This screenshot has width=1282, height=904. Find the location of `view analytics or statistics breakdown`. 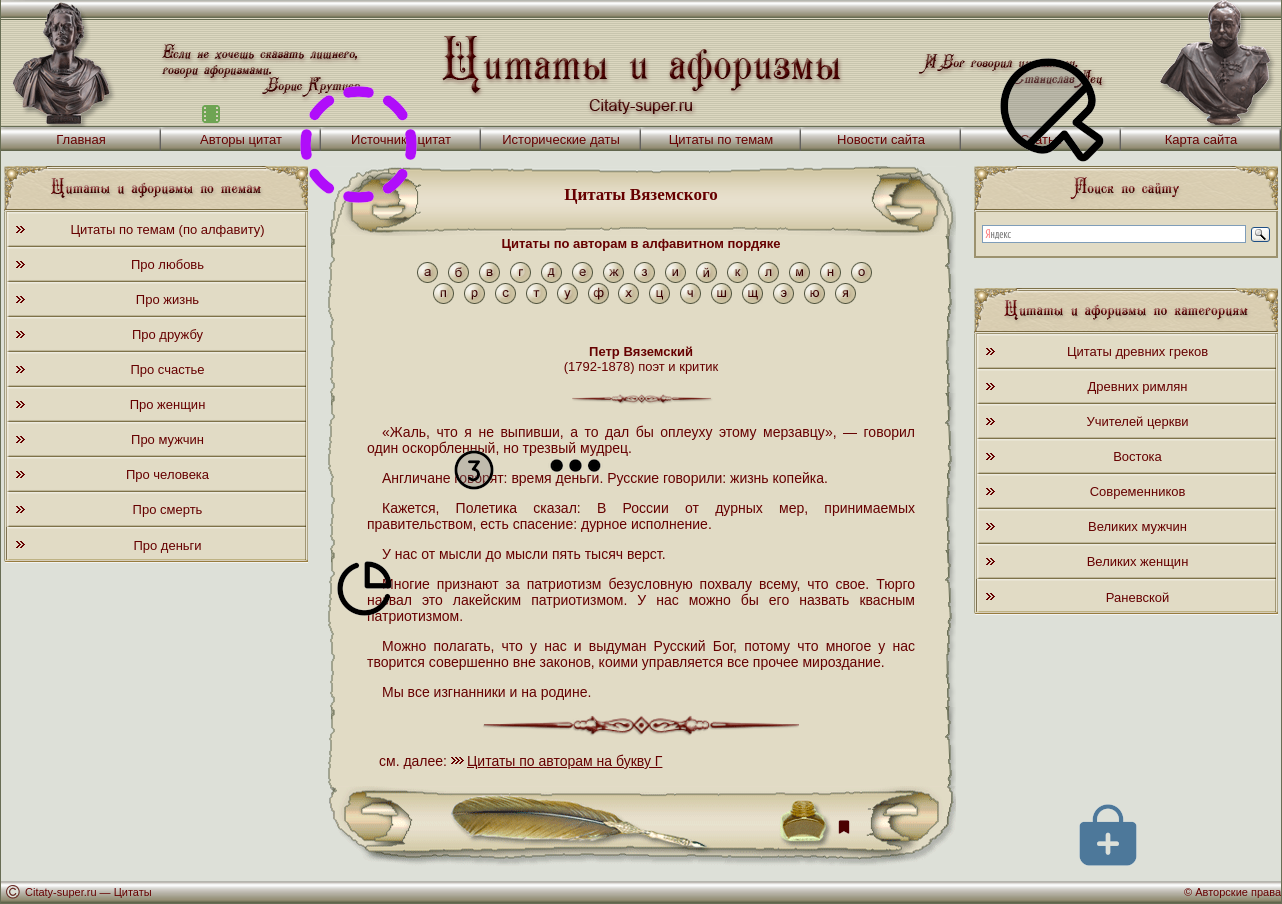

view analytics or statistics breakdown is located at coordinates (364, 588).